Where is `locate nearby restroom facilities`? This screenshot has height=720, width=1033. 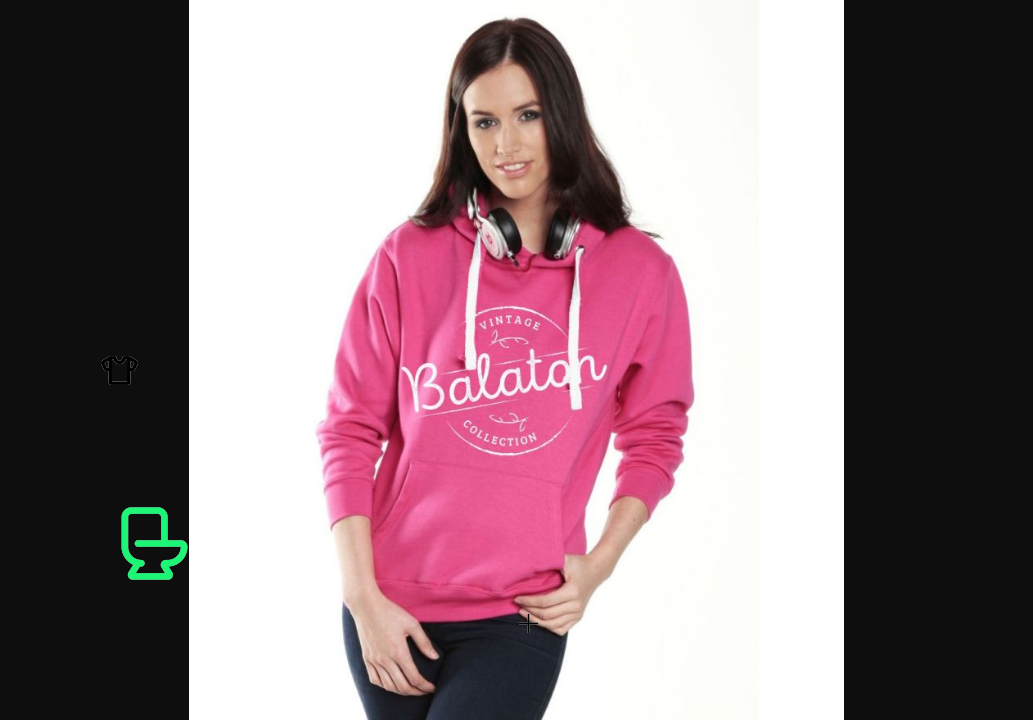 locate nearby restroom facilities is located at coordinates (154, 543).